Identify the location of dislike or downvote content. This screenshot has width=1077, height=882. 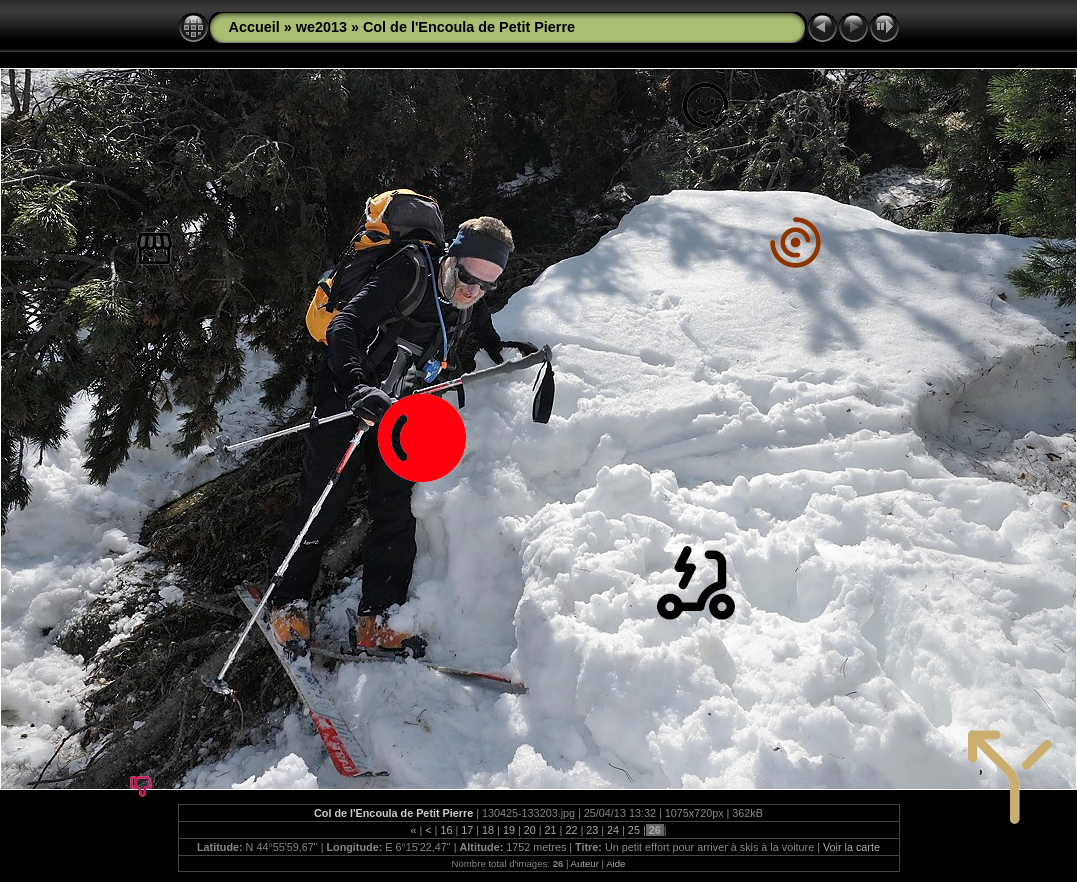
(141, 786).